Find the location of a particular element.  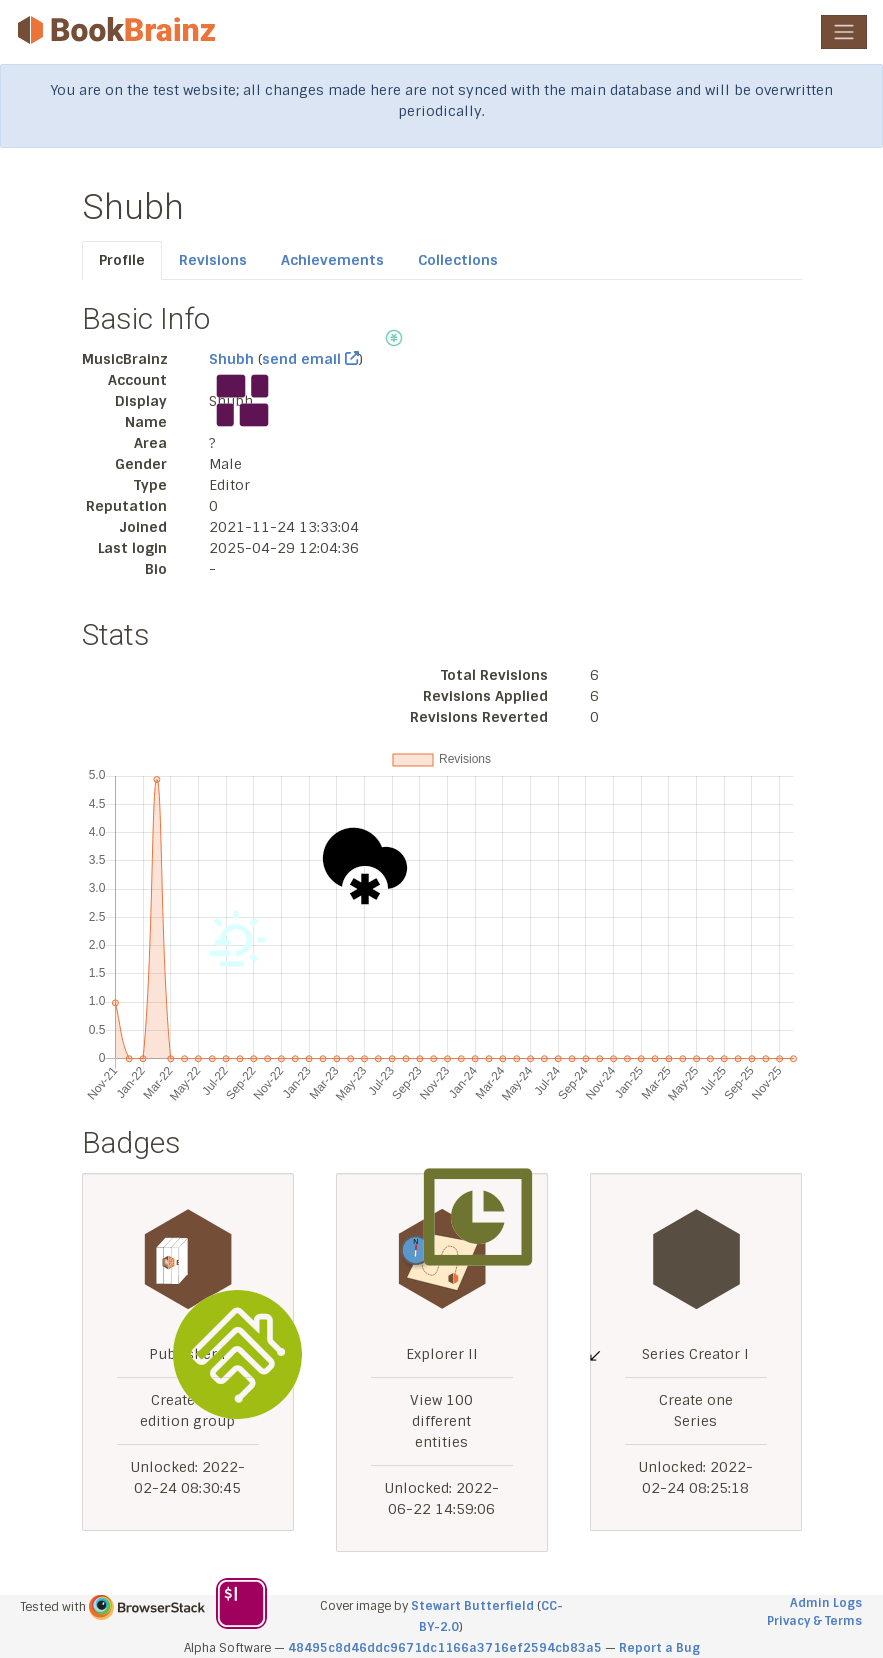

navigate back and down in a hierarchy is located at coordinates (595, 1356).